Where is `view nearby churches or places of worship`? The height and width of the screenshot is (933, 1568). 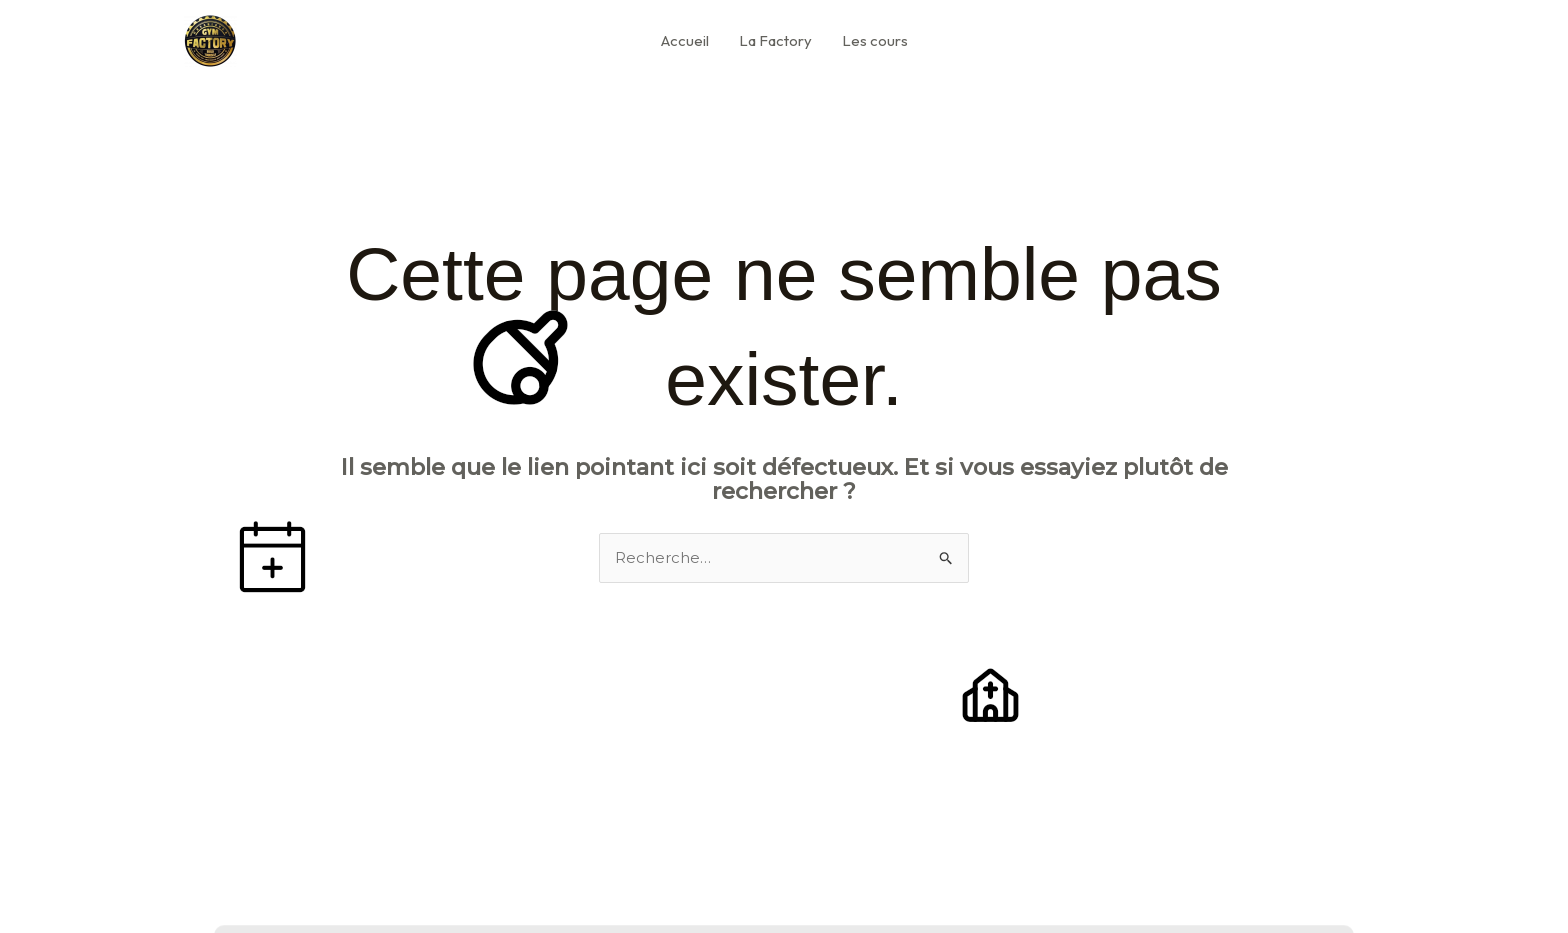
view nearby churches or places of worship is located at coordinates (990, 696).